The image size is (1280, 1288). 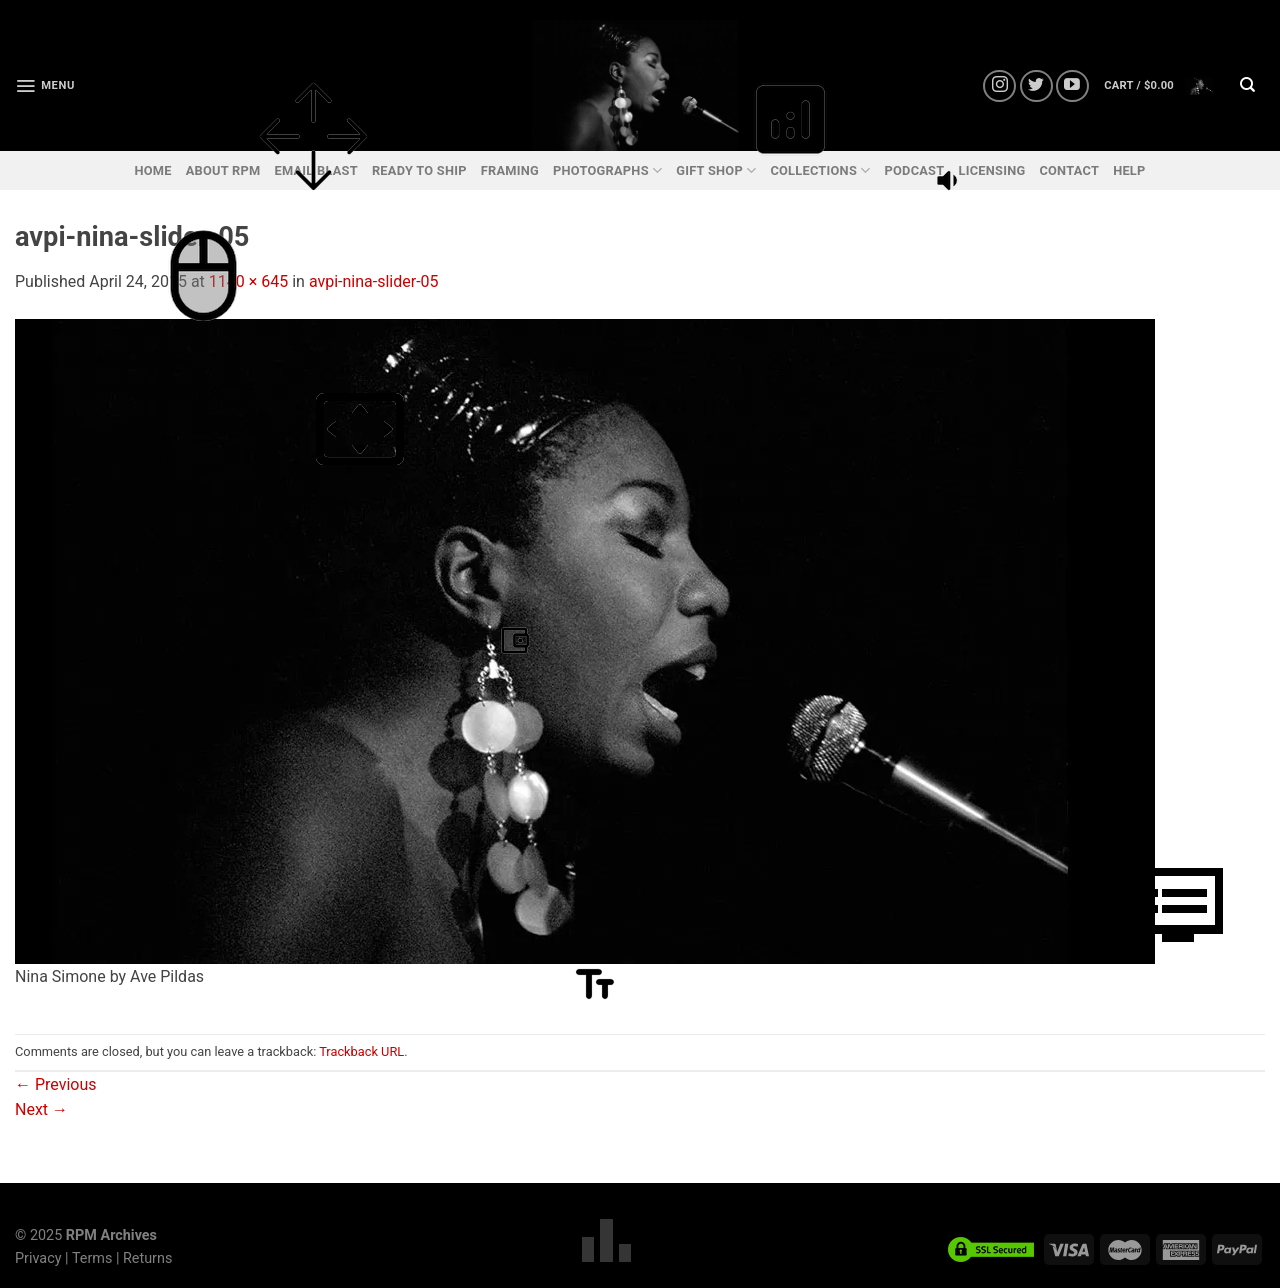 I want to click on expand content to full screen, so click(x=313, y=136).